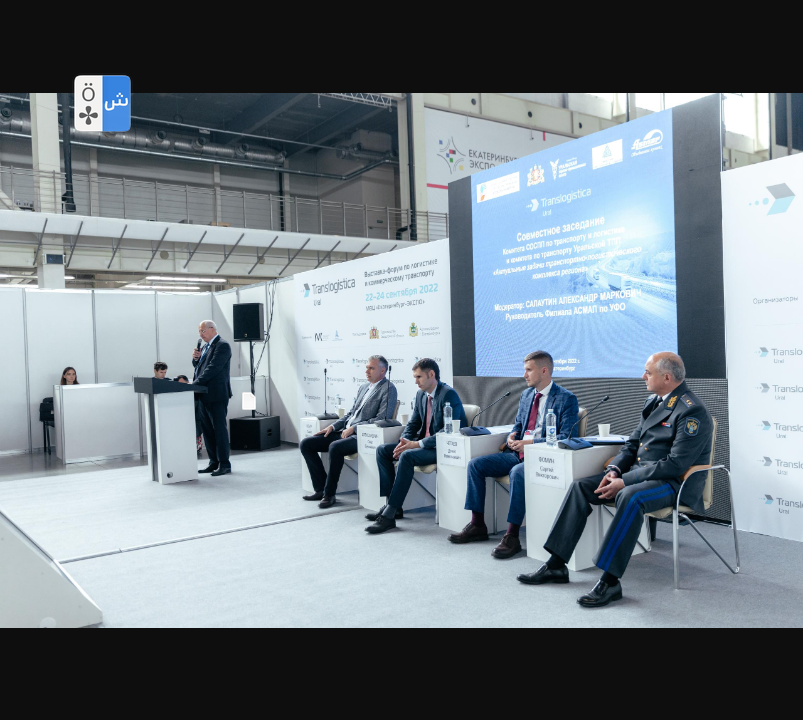 The height and width of the screenshot is (720, 803). I want to click on indicates an empty or zero-byte file, so click(249, 401).